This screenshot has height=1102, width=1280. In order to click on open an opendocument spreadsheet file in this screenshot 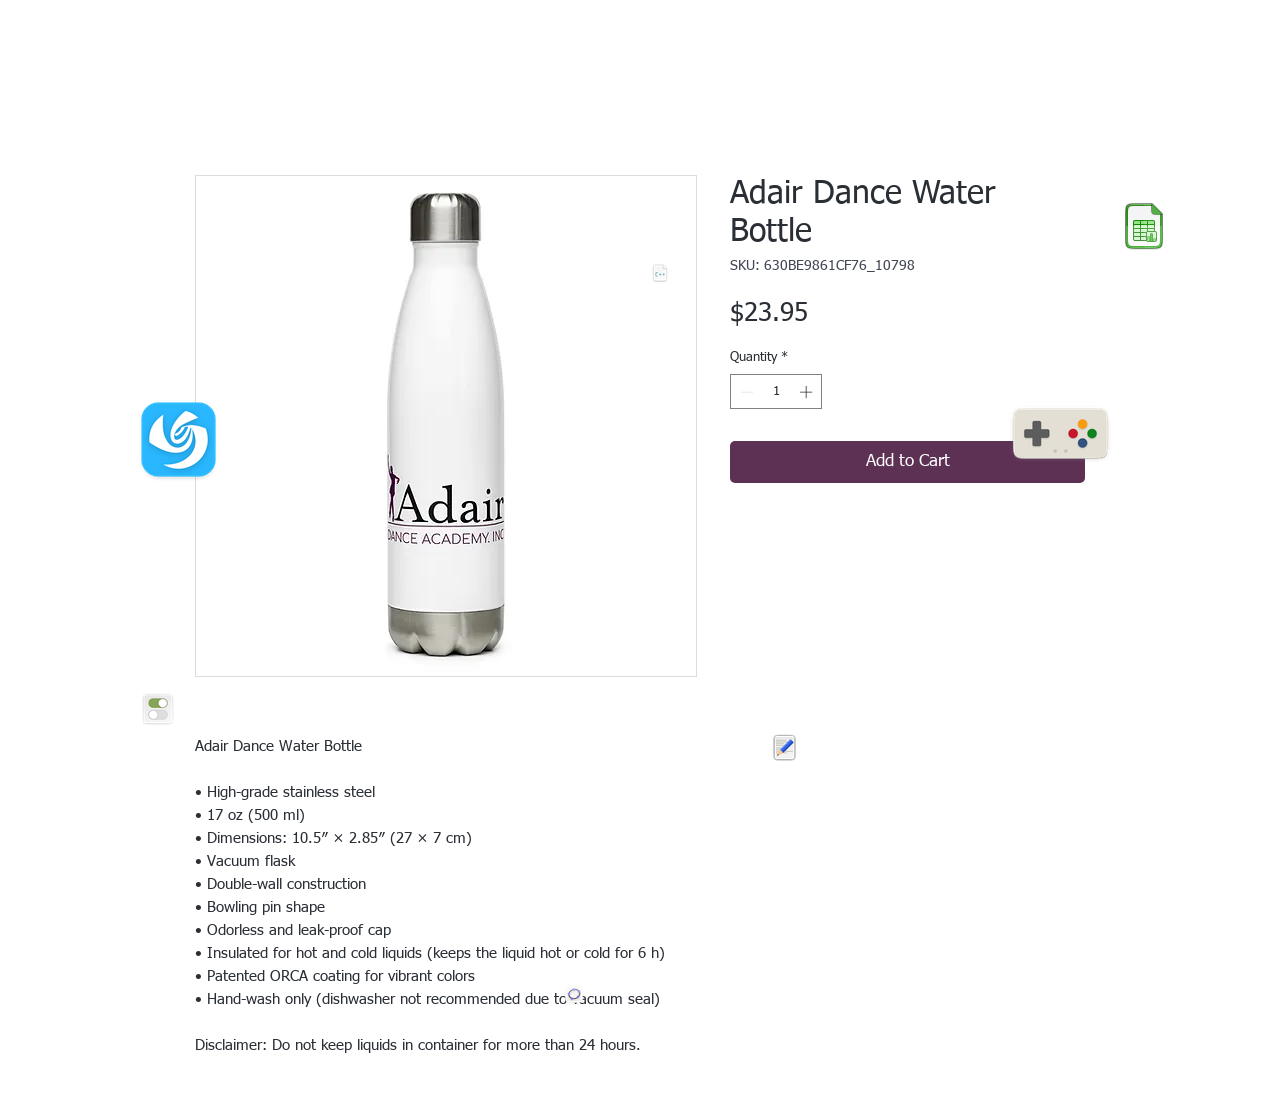, I will do `click(1144, 226)`.